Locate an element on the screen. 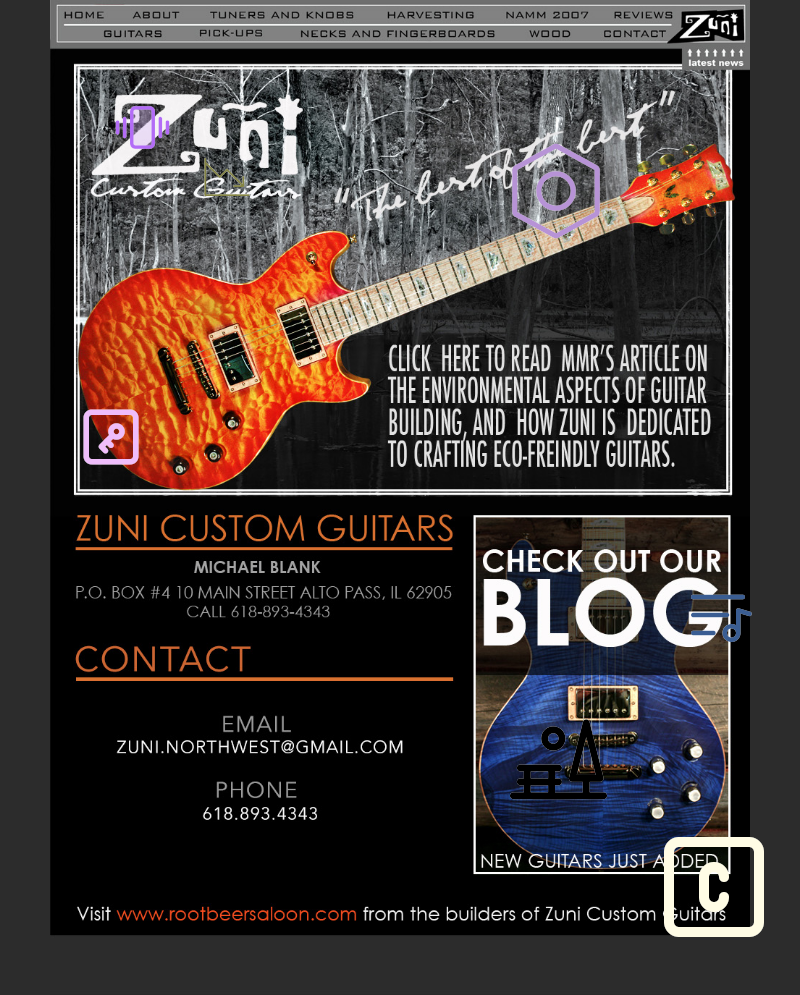 This screenshot has width=800, height=995. access security or authentication settings is located at coordinates (111, 437).